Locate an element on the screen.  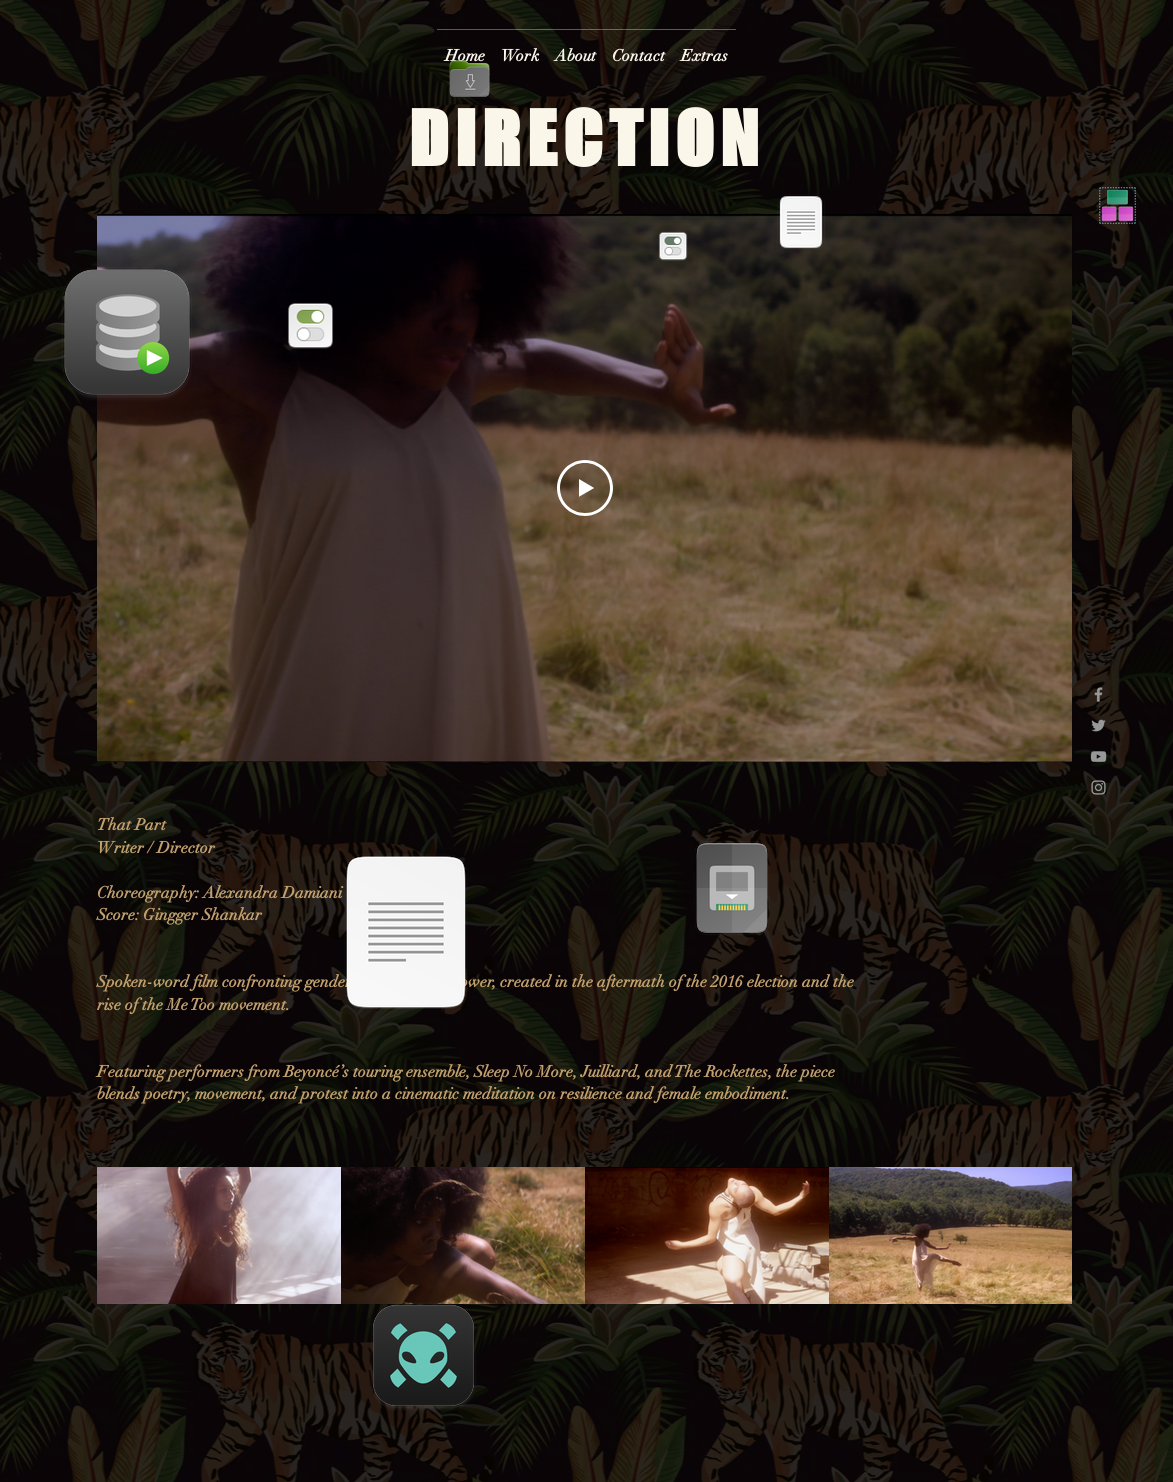
open the X (formerly Twitter) app is located at coordinates (423, 1355).